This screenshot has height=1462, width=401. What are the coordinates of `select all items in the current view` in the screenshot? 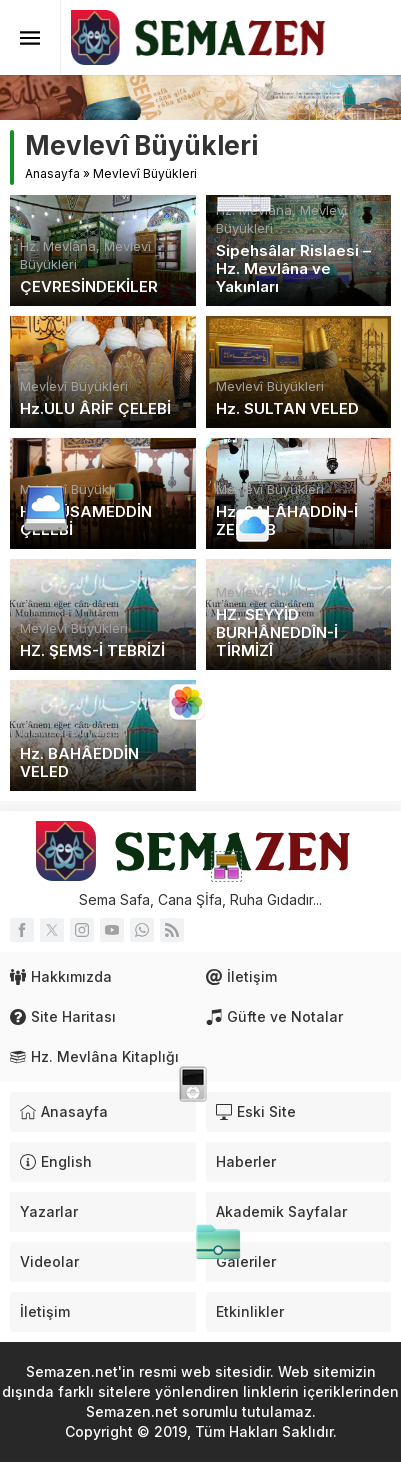 It's located at (226, 866).